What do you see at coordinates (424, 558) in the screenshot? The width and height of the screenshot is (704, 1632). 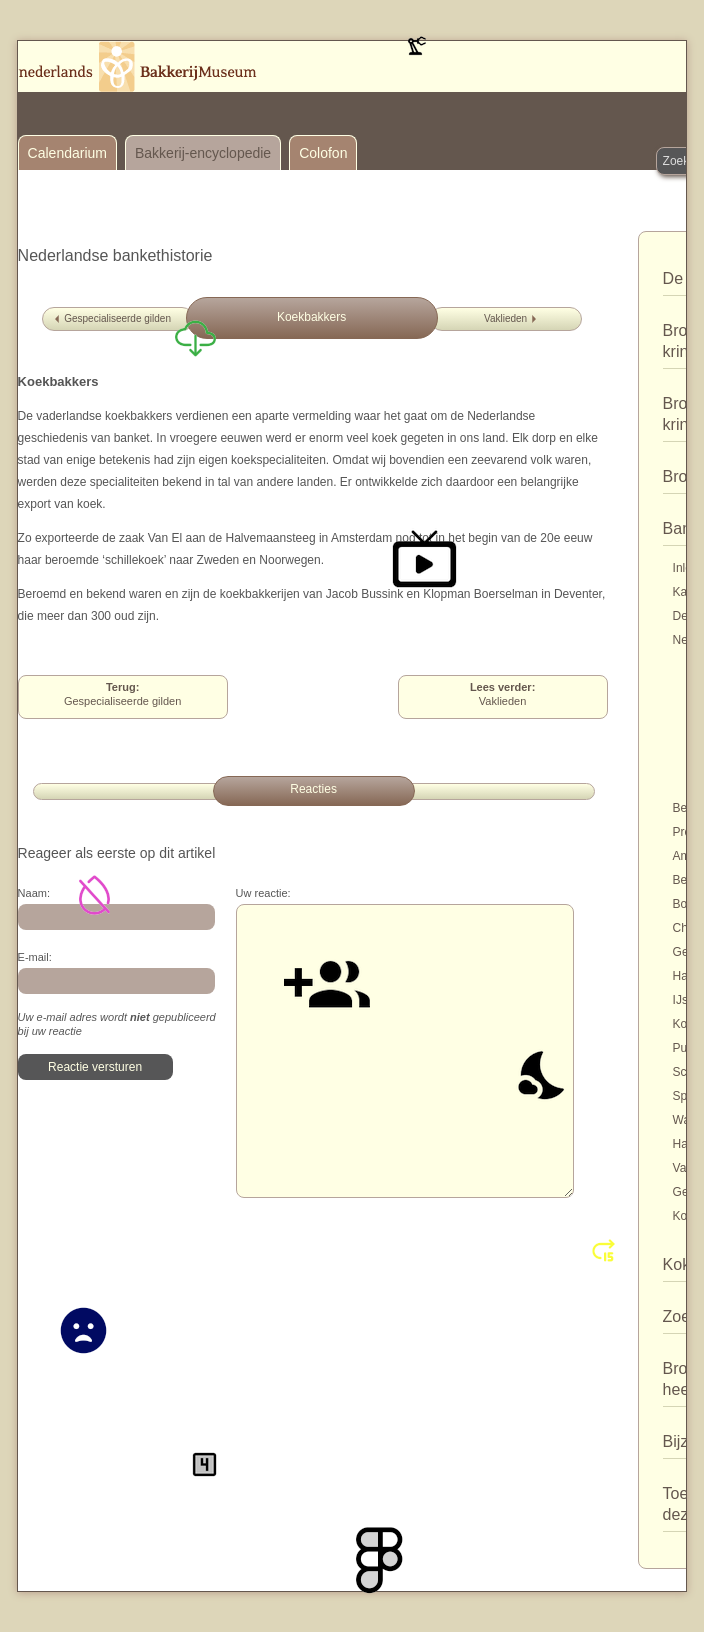 I see `watch live TV or streaming content` at bounding box center [424, 558].